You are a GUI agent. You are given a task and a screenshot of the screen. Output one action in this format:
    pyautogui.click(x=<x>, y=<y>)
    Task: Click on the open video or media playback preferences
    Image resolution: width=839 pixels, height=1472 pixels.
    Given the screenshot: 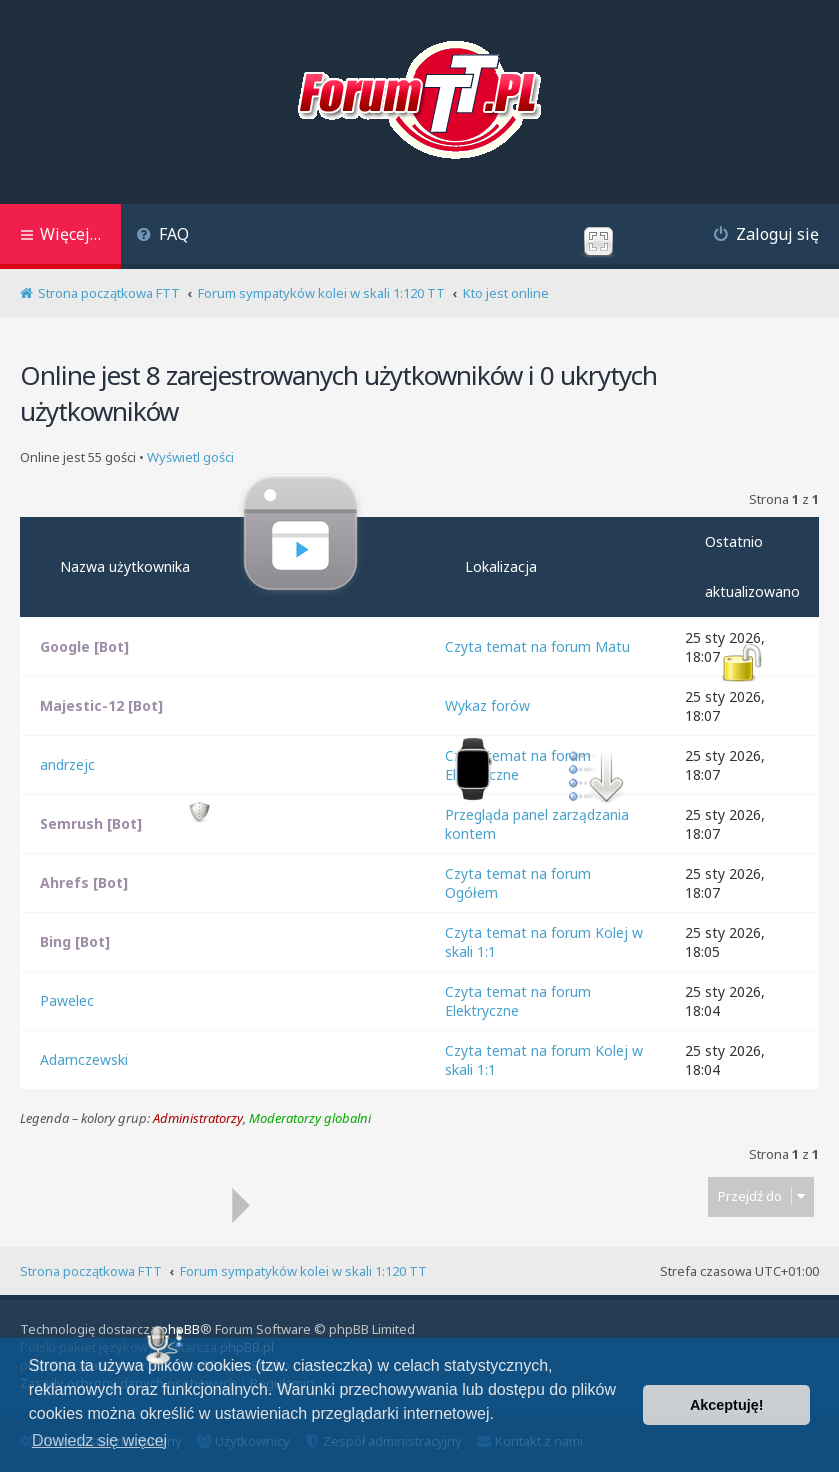 What is the action you would take?
    pyautogui.click(x=300, y=535)
    